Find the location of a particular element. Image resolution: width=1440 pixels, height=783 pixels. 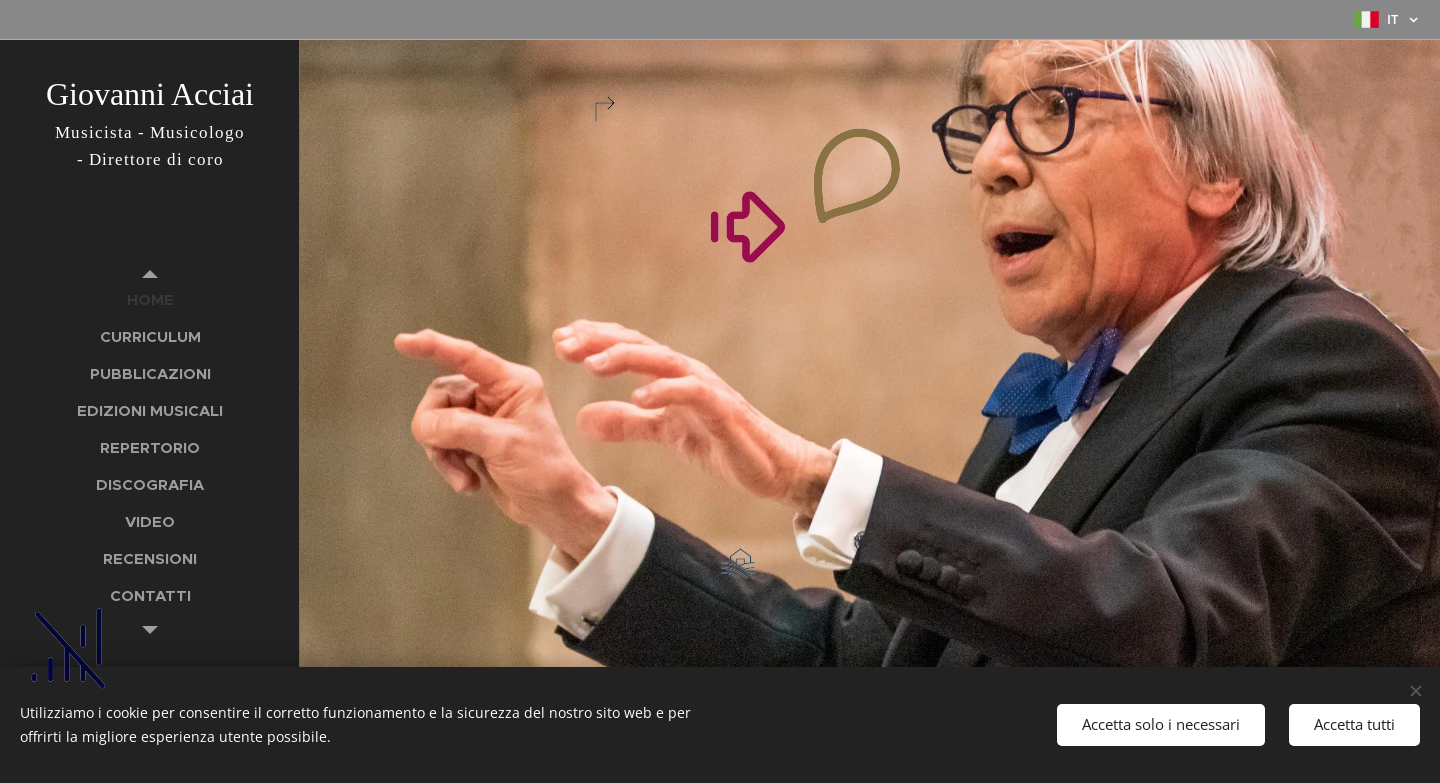

skip to end or jump forward is located at coordinates (746, 227).